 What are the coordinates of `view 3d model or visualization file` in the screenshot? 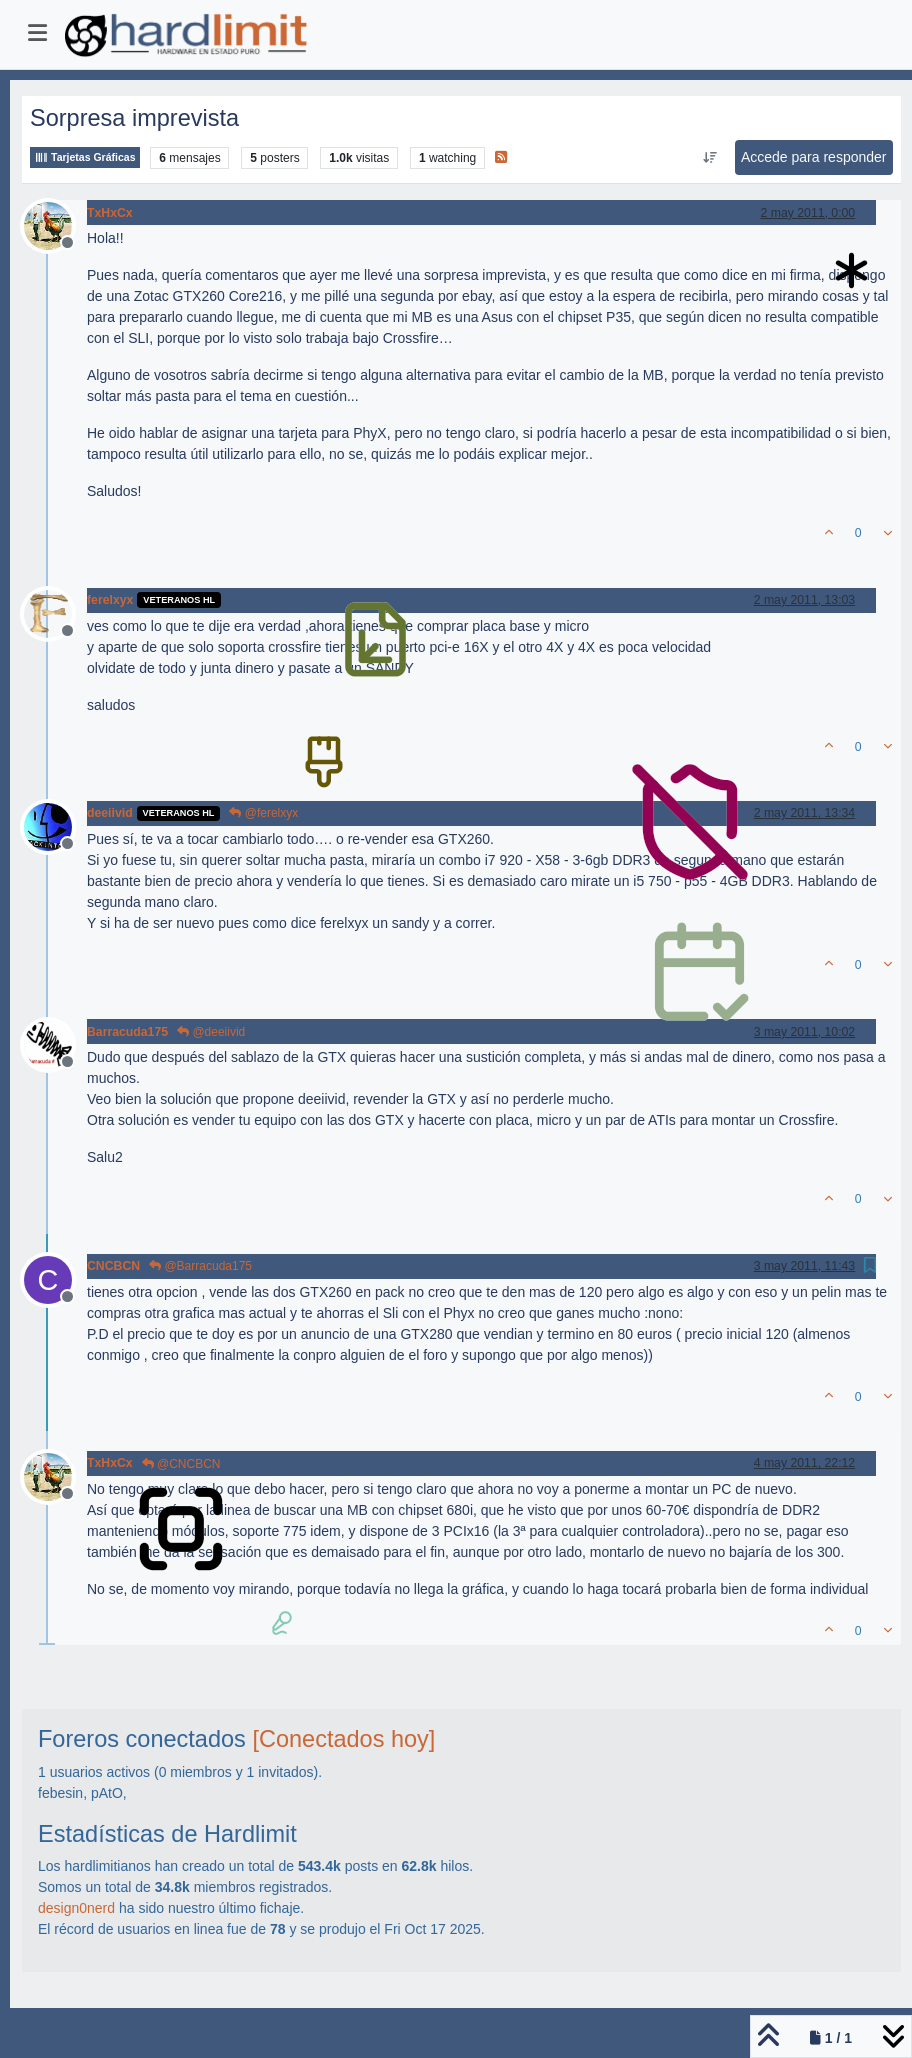 It's located at (375, 639).